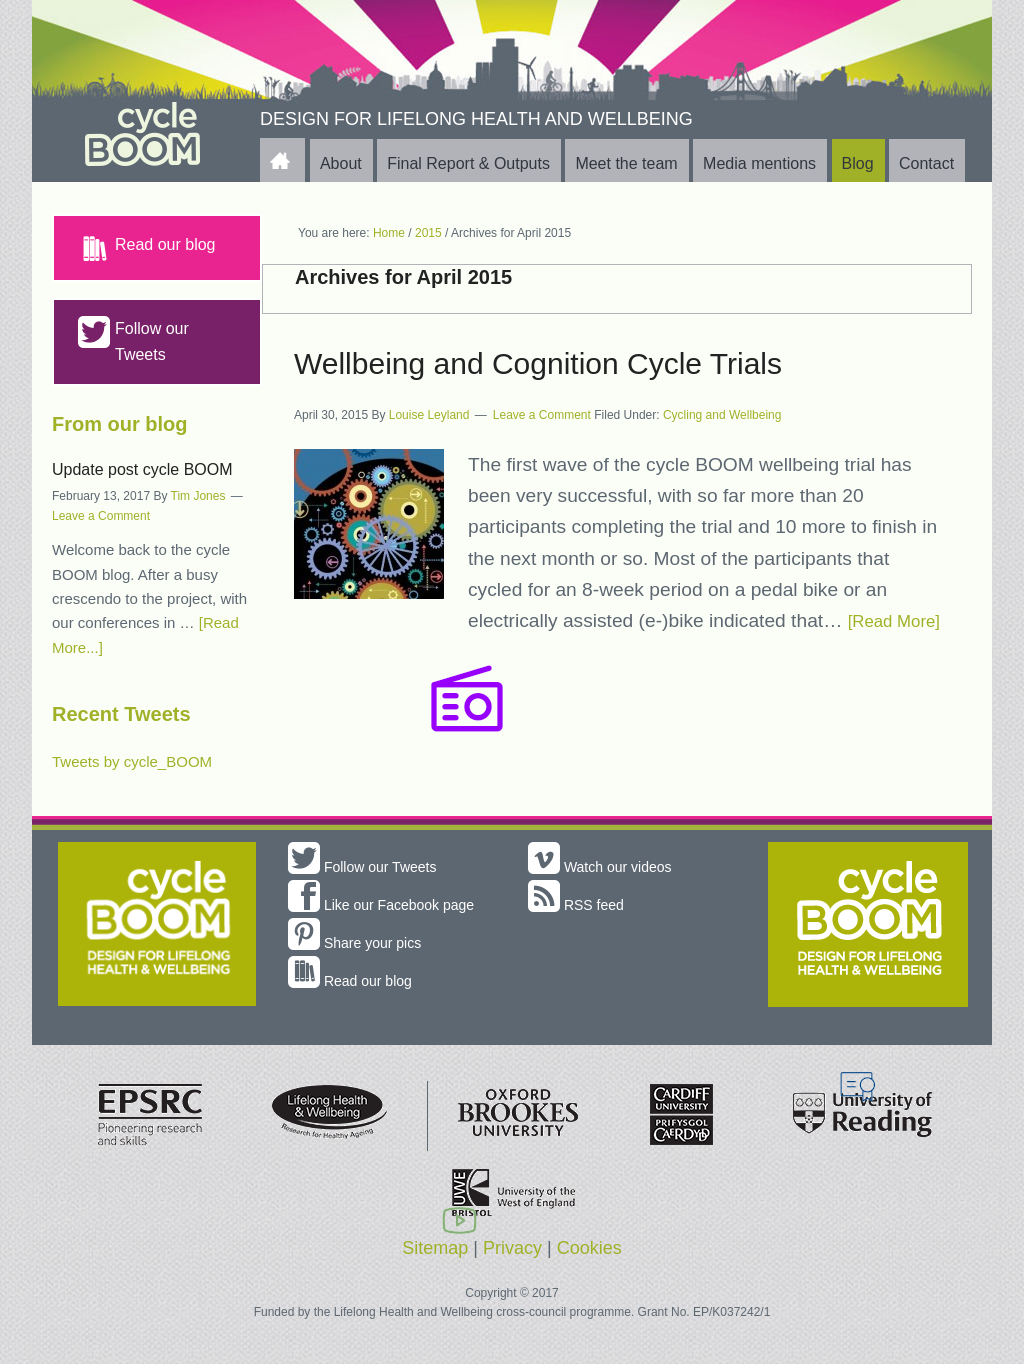  Describe the element at coordinates (467, 704) in the screenshot. I see `open radio or audio streaming` at that location.